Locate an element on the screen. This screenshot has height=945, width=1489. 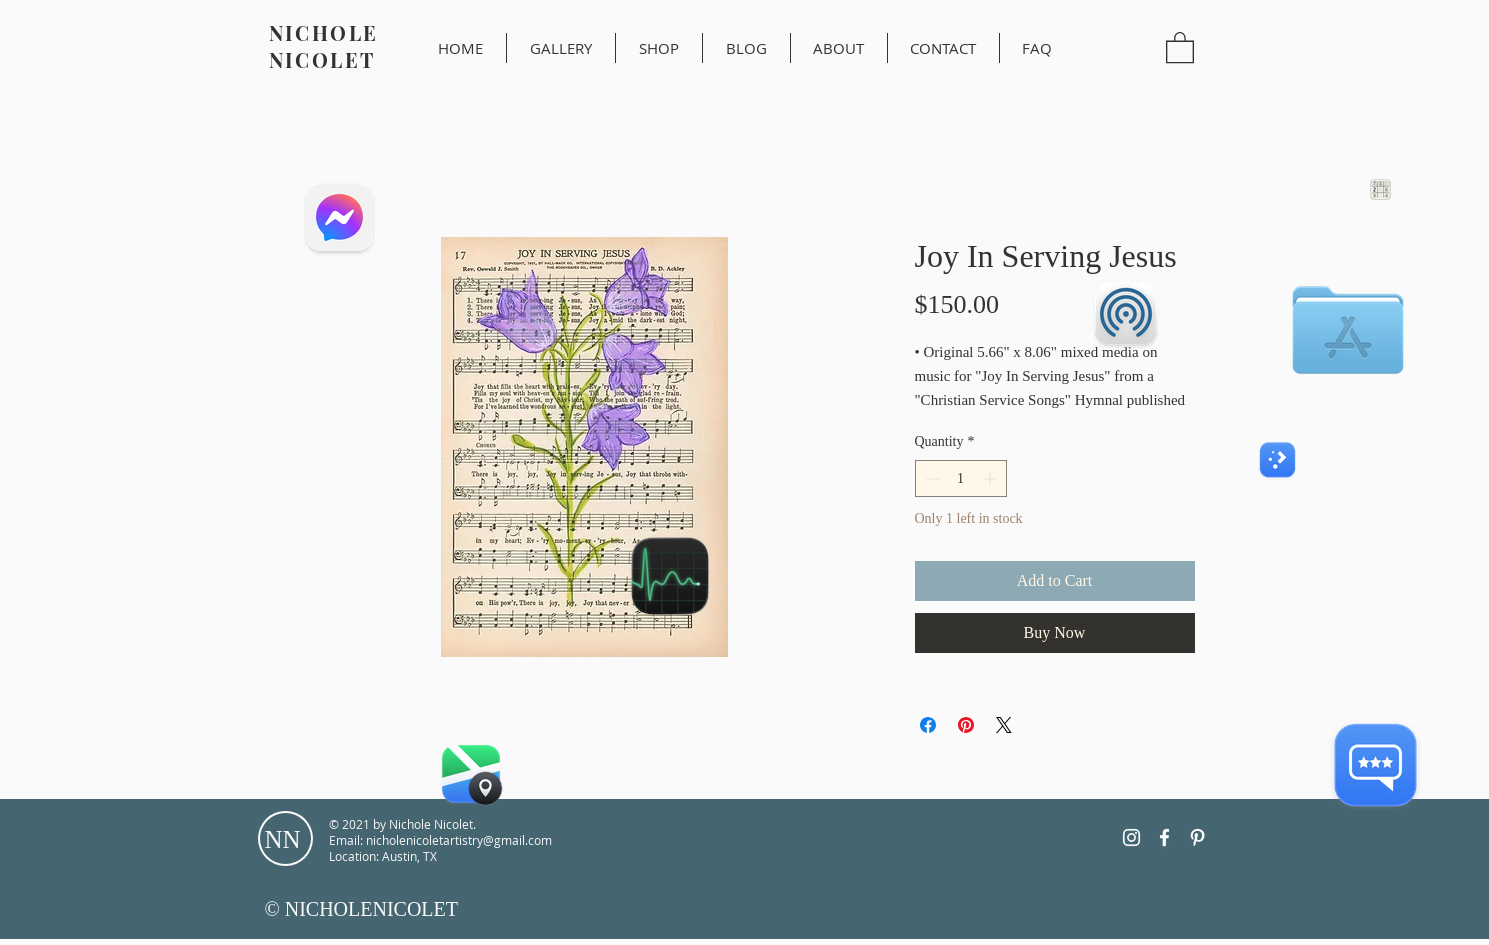
open Facebook Messenger is located at coordinates (339, 217).